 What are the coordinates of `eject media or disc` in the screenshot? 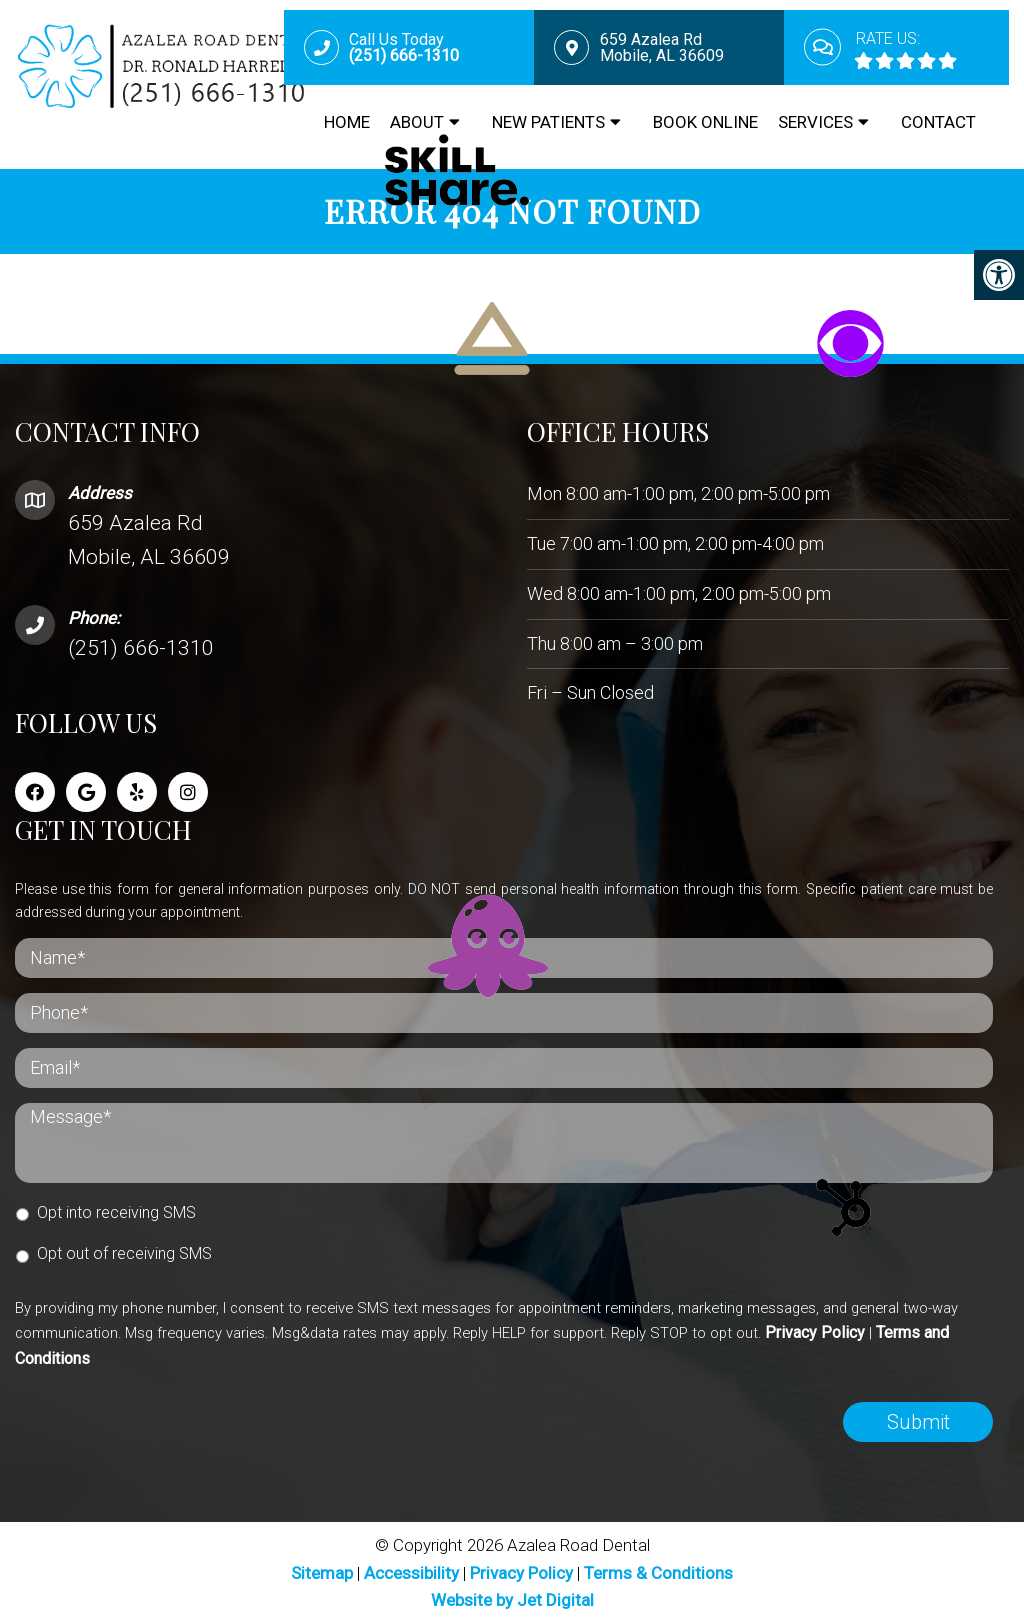 It's located at (492, 342).